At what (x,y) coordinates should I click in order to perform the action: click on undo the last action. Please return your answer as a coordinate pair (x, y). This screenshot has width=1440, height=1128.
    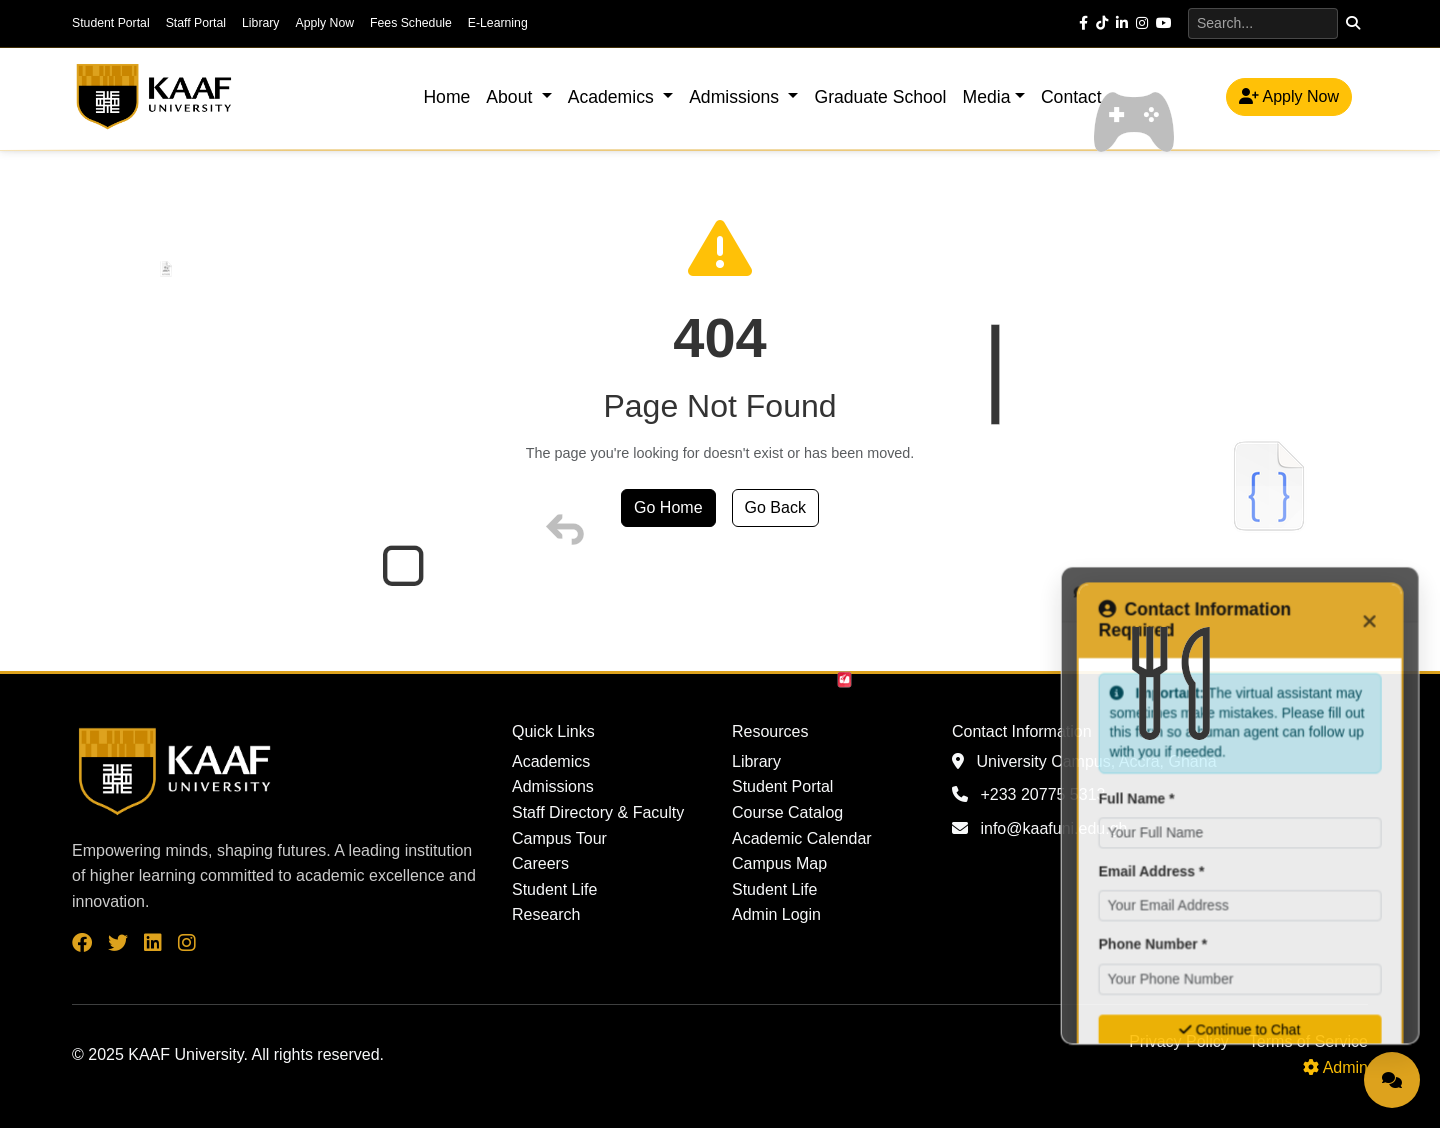
    Looking at the image, I should click on (565, 529).